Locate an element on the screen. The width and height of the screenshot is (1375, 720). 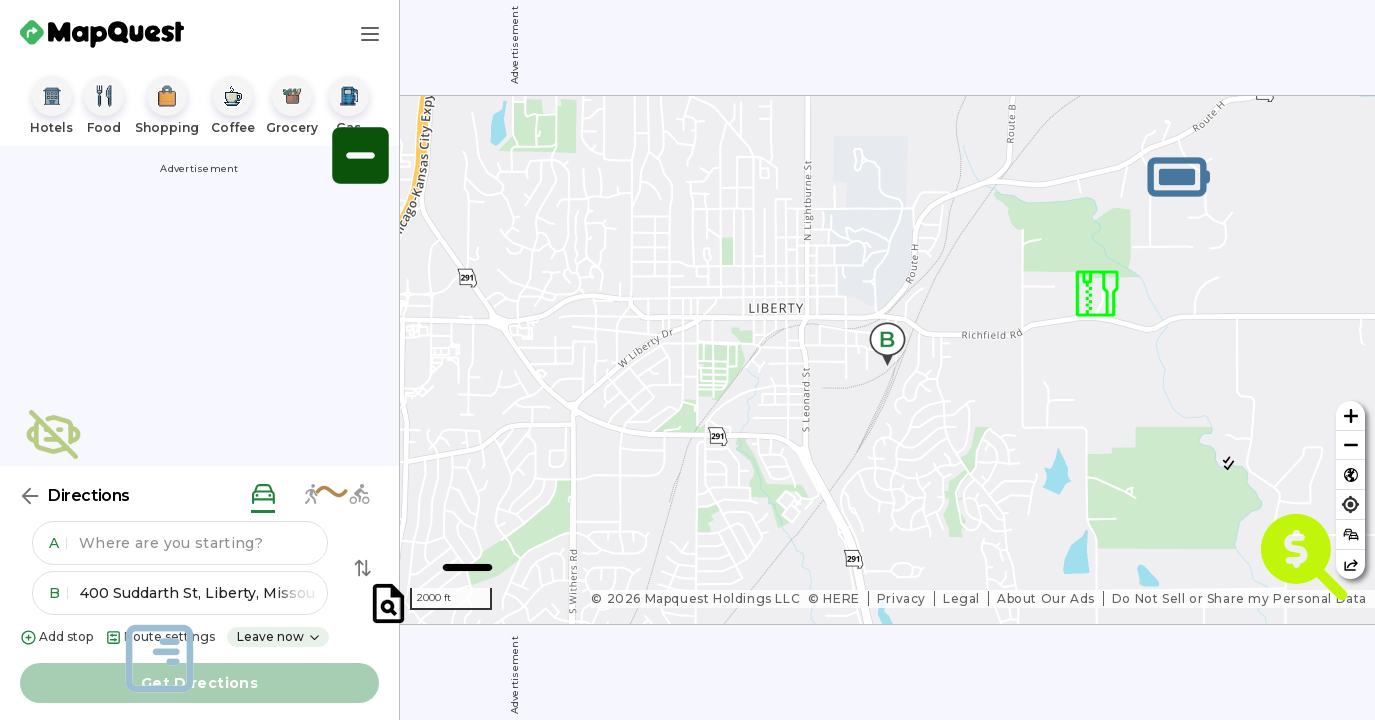
indicates approximate or similar value is located at coordinates (331, 491).